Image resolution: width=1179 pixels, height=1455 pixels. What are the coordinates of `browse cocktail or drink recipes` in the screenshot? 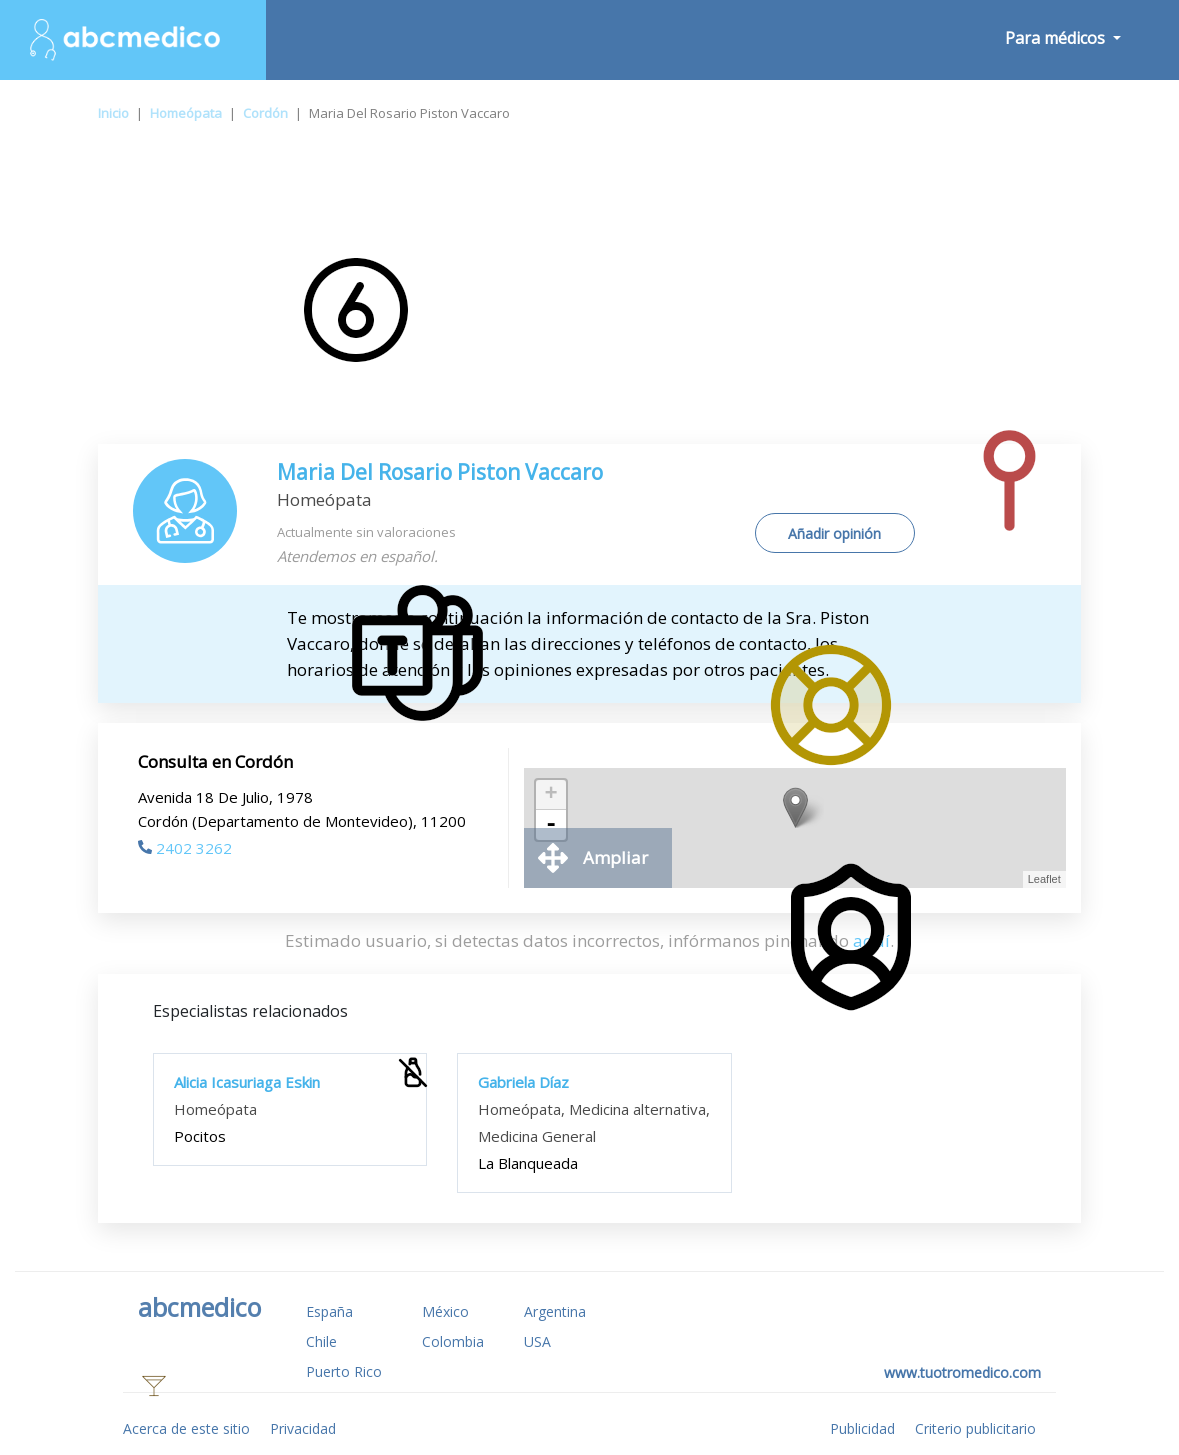 It's located at (154, 1386).